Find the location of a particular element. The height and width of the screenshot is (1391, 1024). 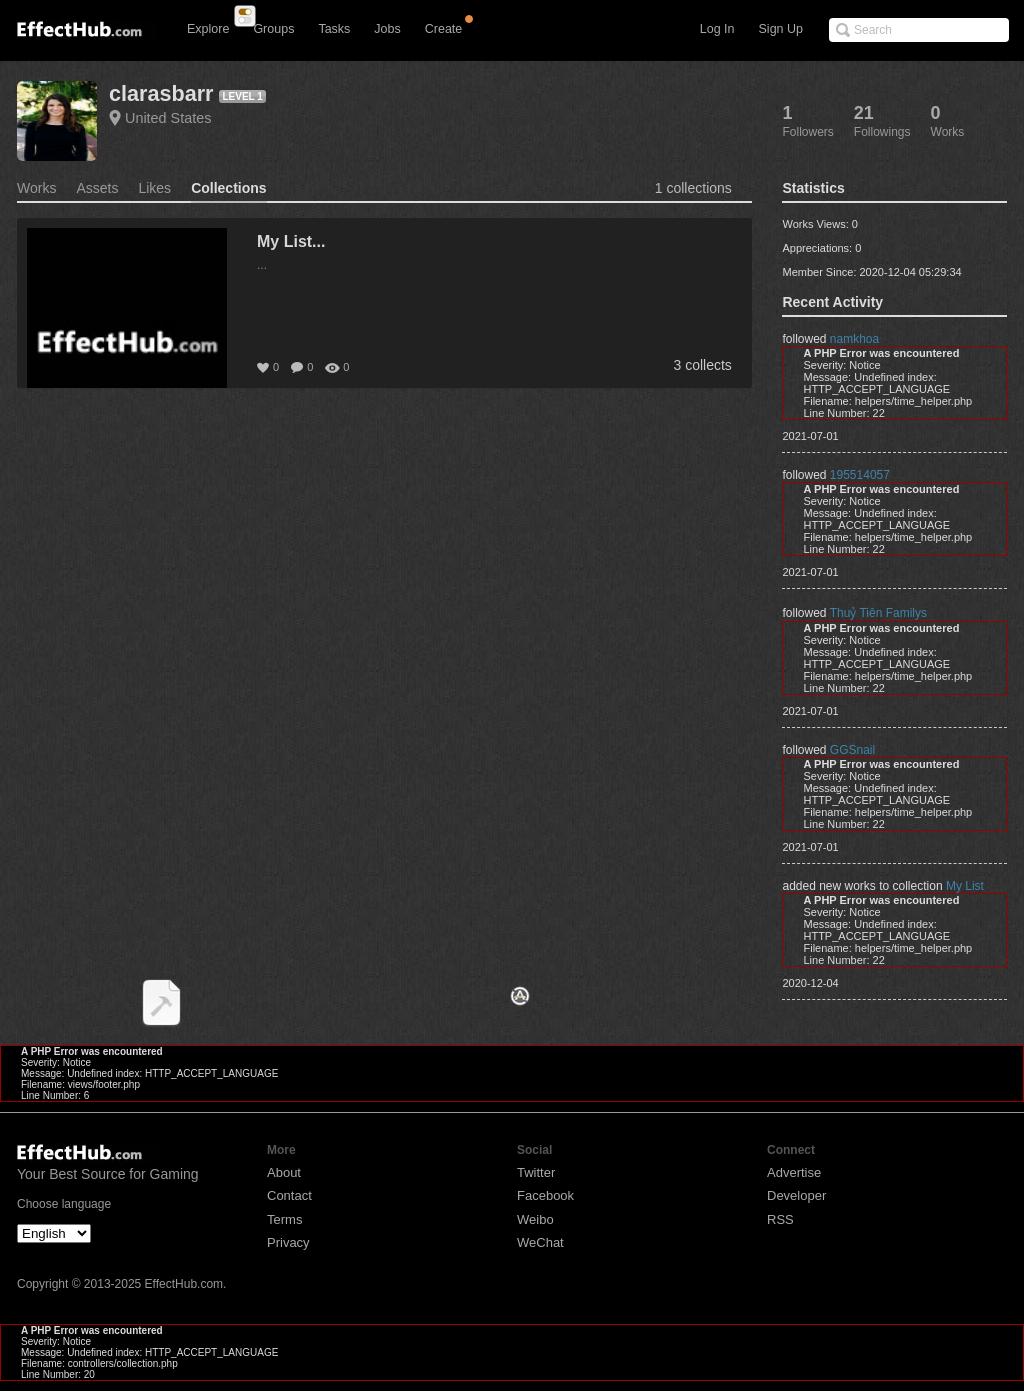

a makefile used for building or compiling software is located at coordinates (161, 1002).